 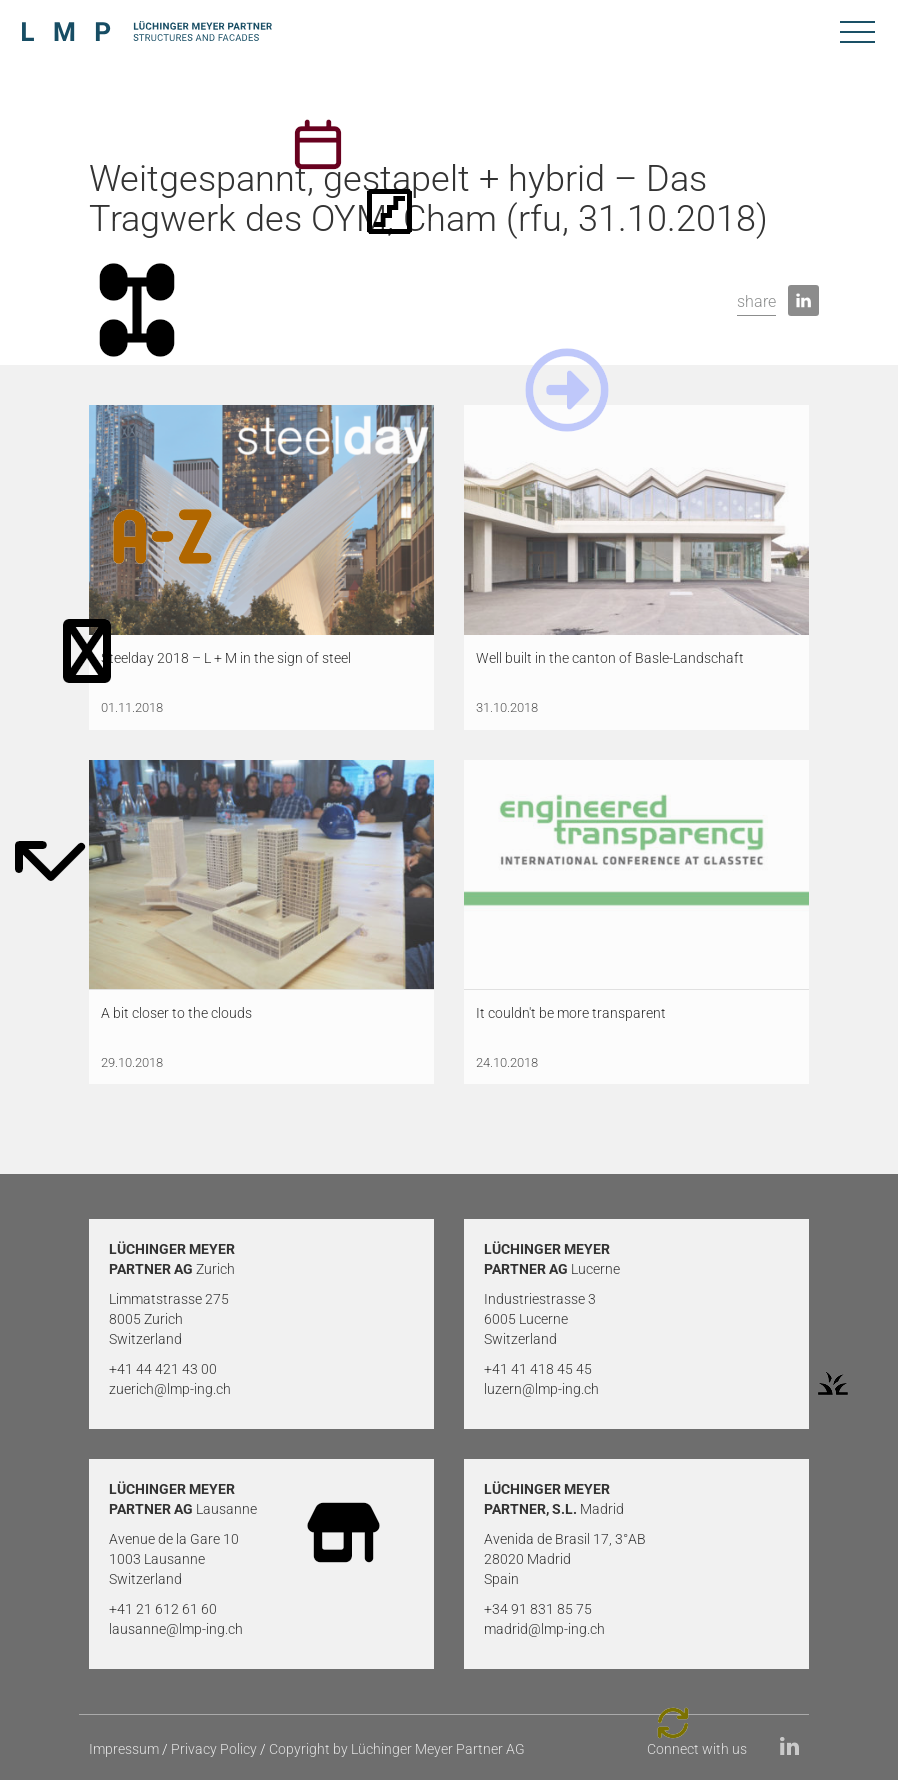 I want to click on indicates stairs or stairway access, so click(x=389, y=211).